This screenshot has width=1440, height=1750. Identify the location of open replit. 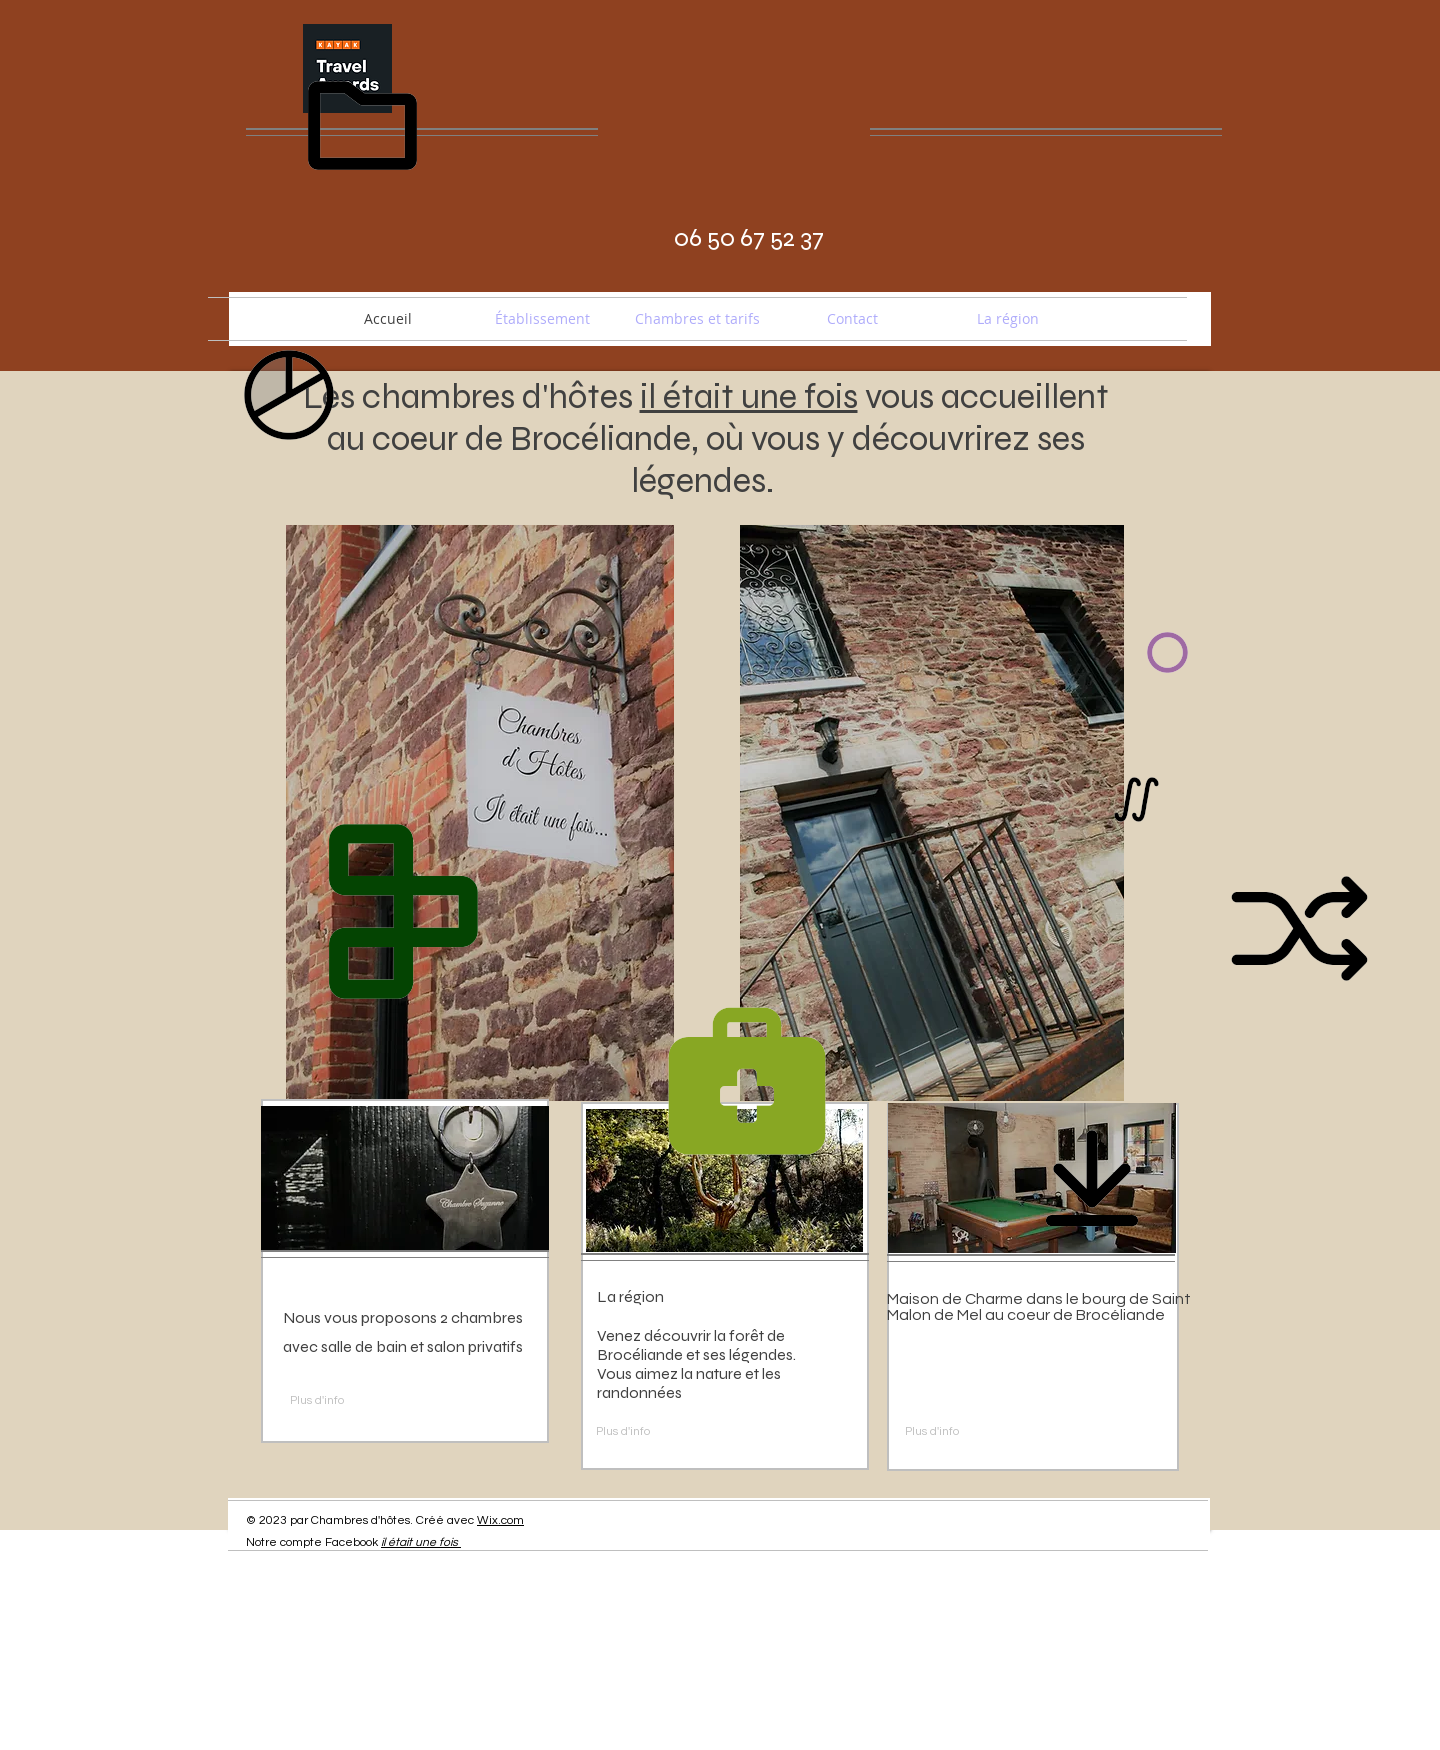
(390, 911).